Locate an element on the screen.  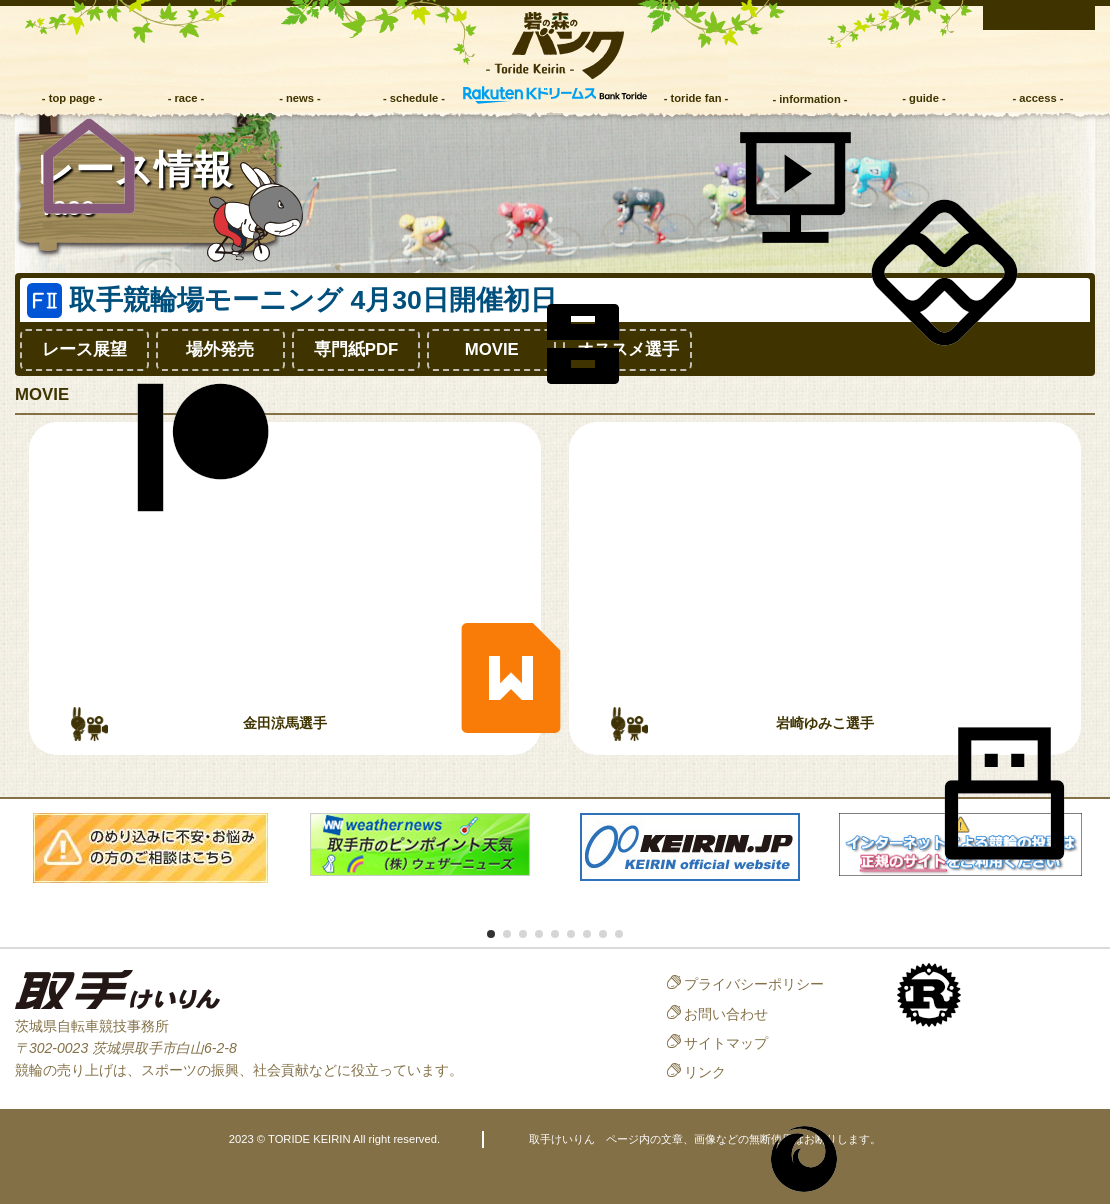
access archived files or documents is located at coordinates (583, 344).